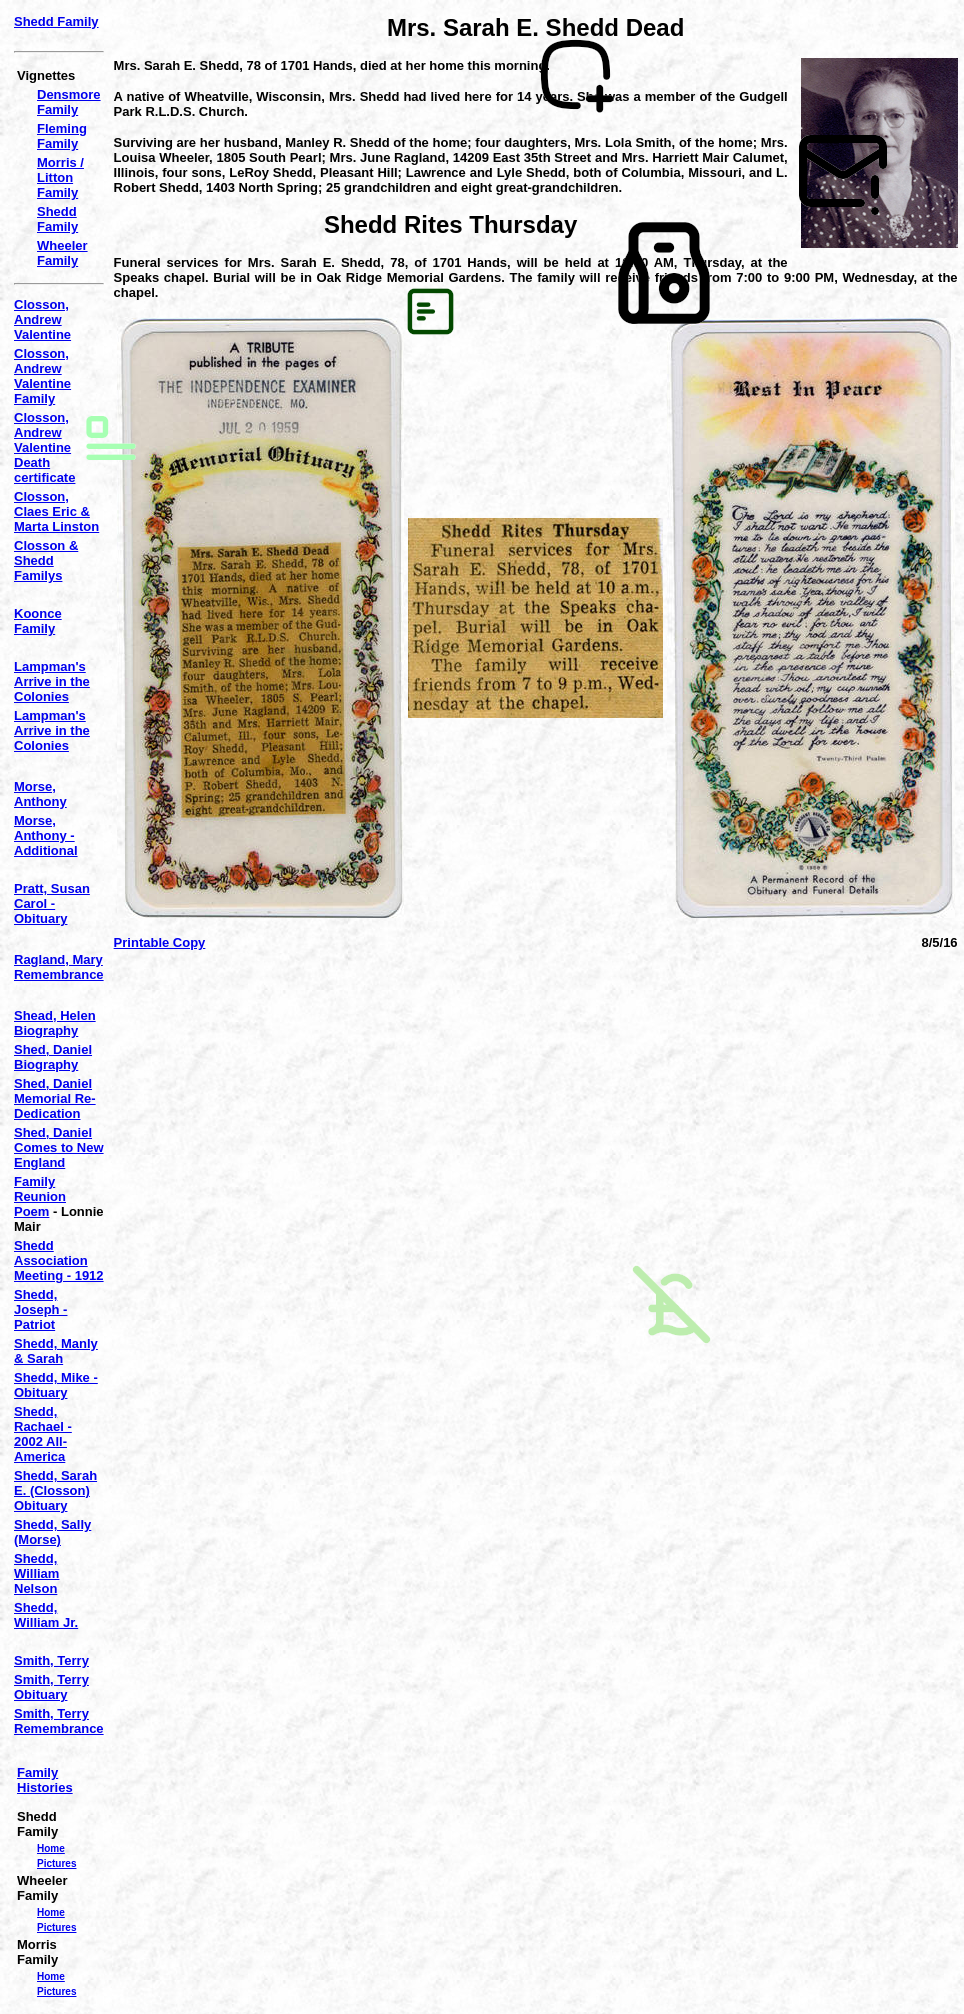 This screenshot has height=2014, width=964. What do you see at coordinates (430, 311) in the screenshot?
I see `align content to the left with vertical centering` at bounding box center [430, 311].